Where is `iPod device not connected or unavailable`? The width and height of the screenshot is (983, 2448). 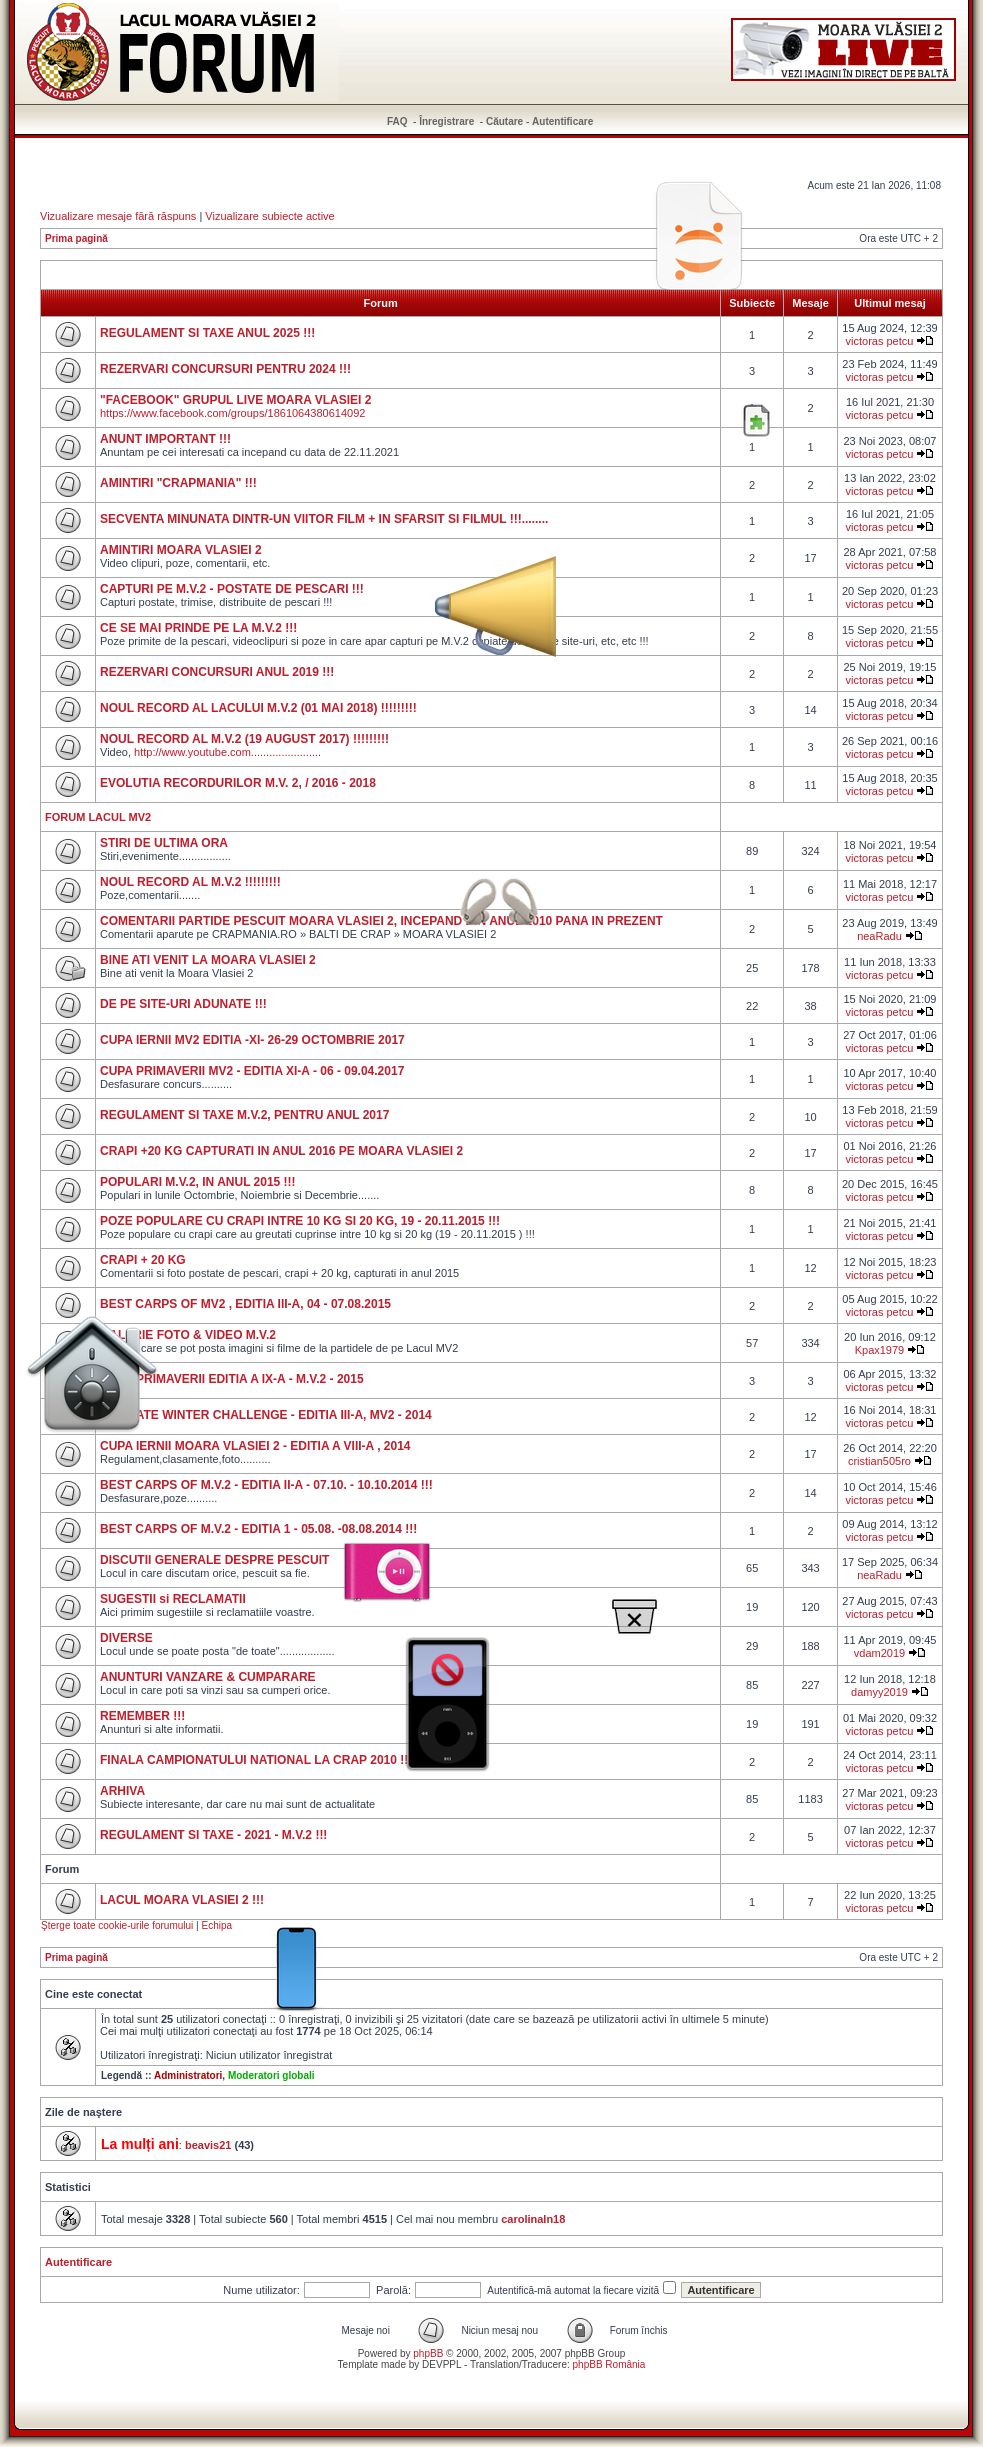 iPod device not connected or unavailable is located at coordinates (447, 1704).